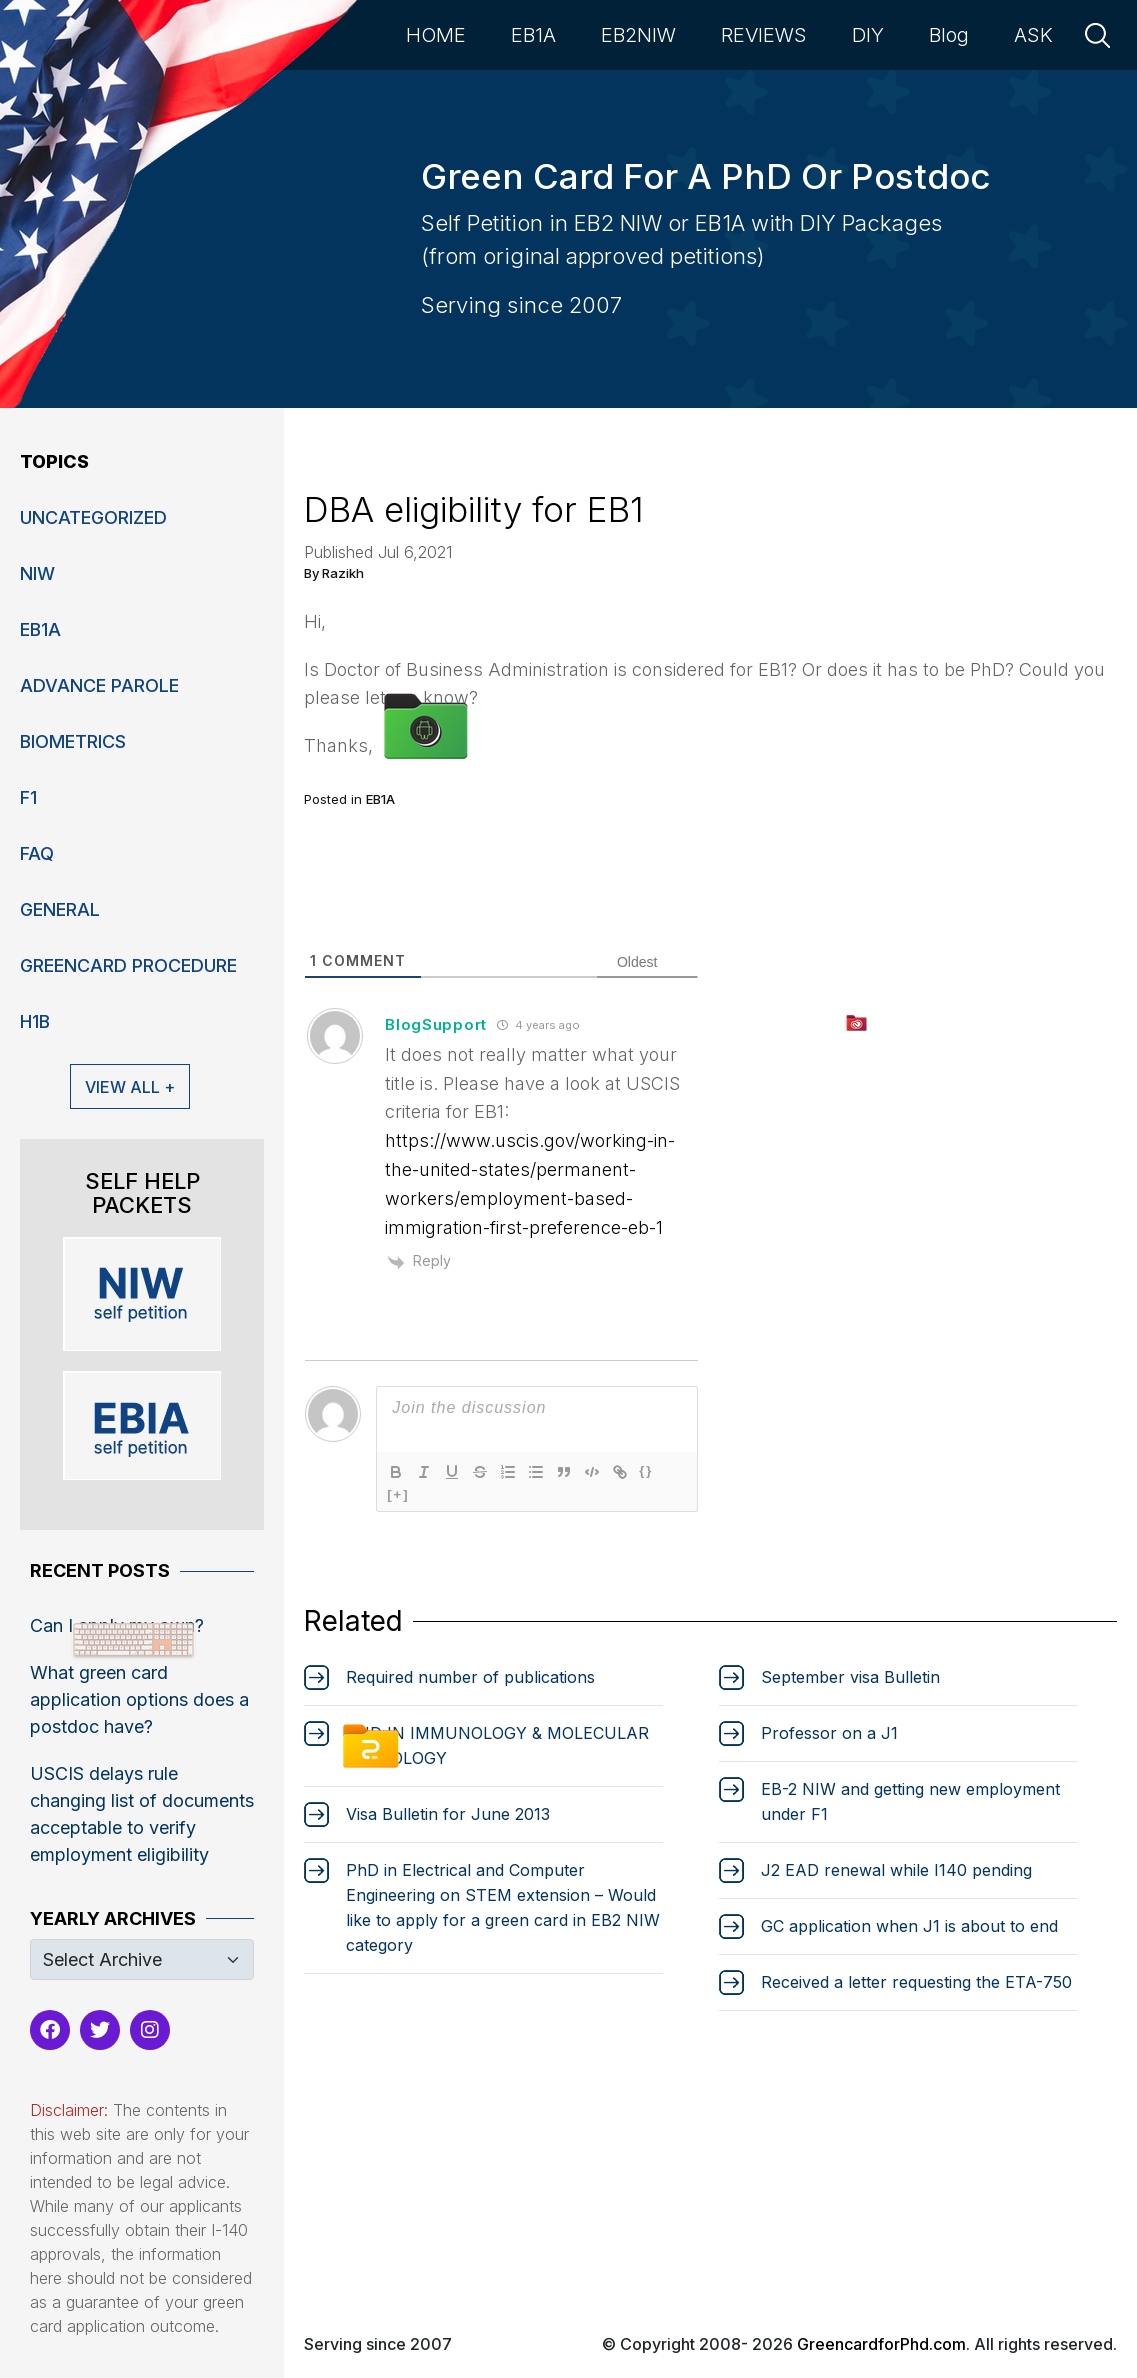 The image size is (1137, 2378). Describe the element at coordinates (425, 728) in the screenshot. I see `open android oreo system files folder` at that location.